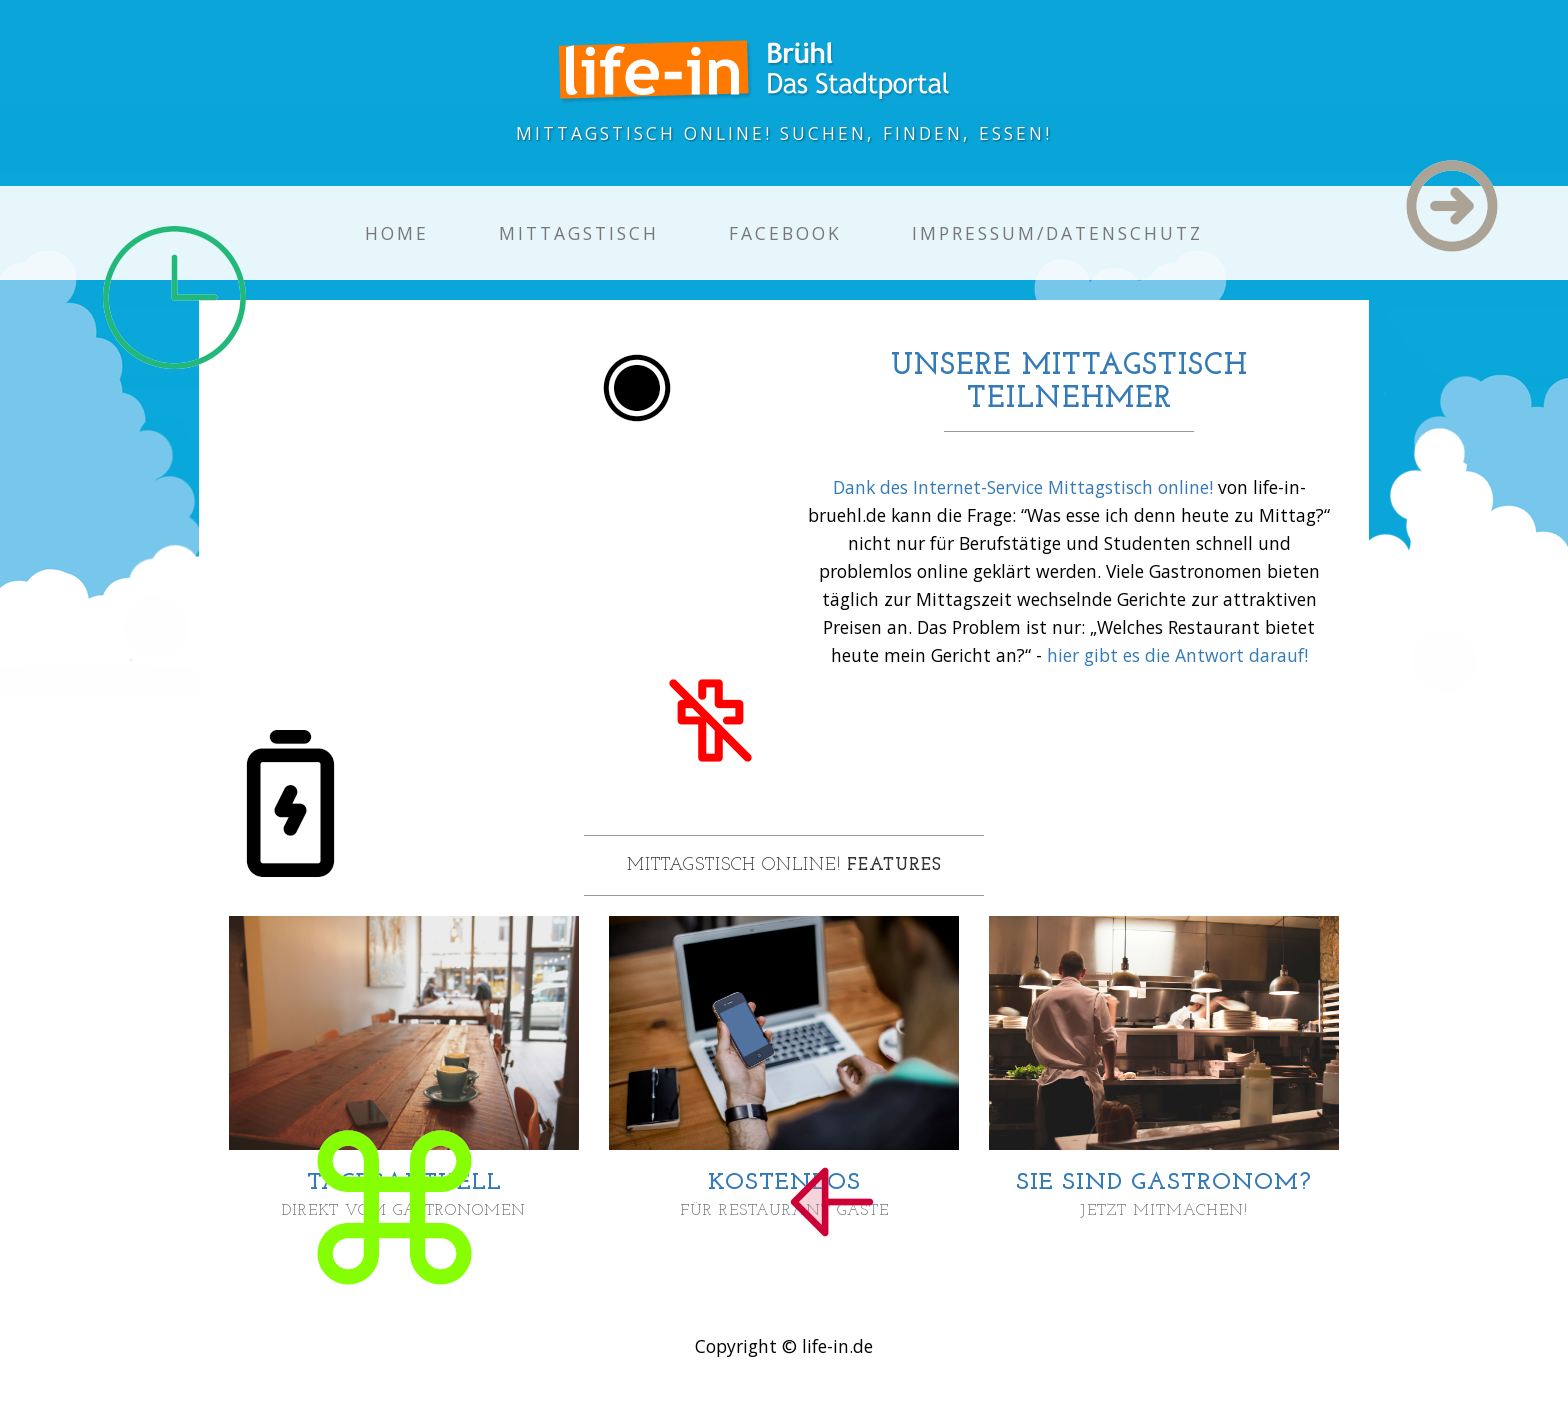  What do you see at coordinates (710, 720) in the screenshot?
I see `medical or health features disabled` at bounding box center [710, 720].